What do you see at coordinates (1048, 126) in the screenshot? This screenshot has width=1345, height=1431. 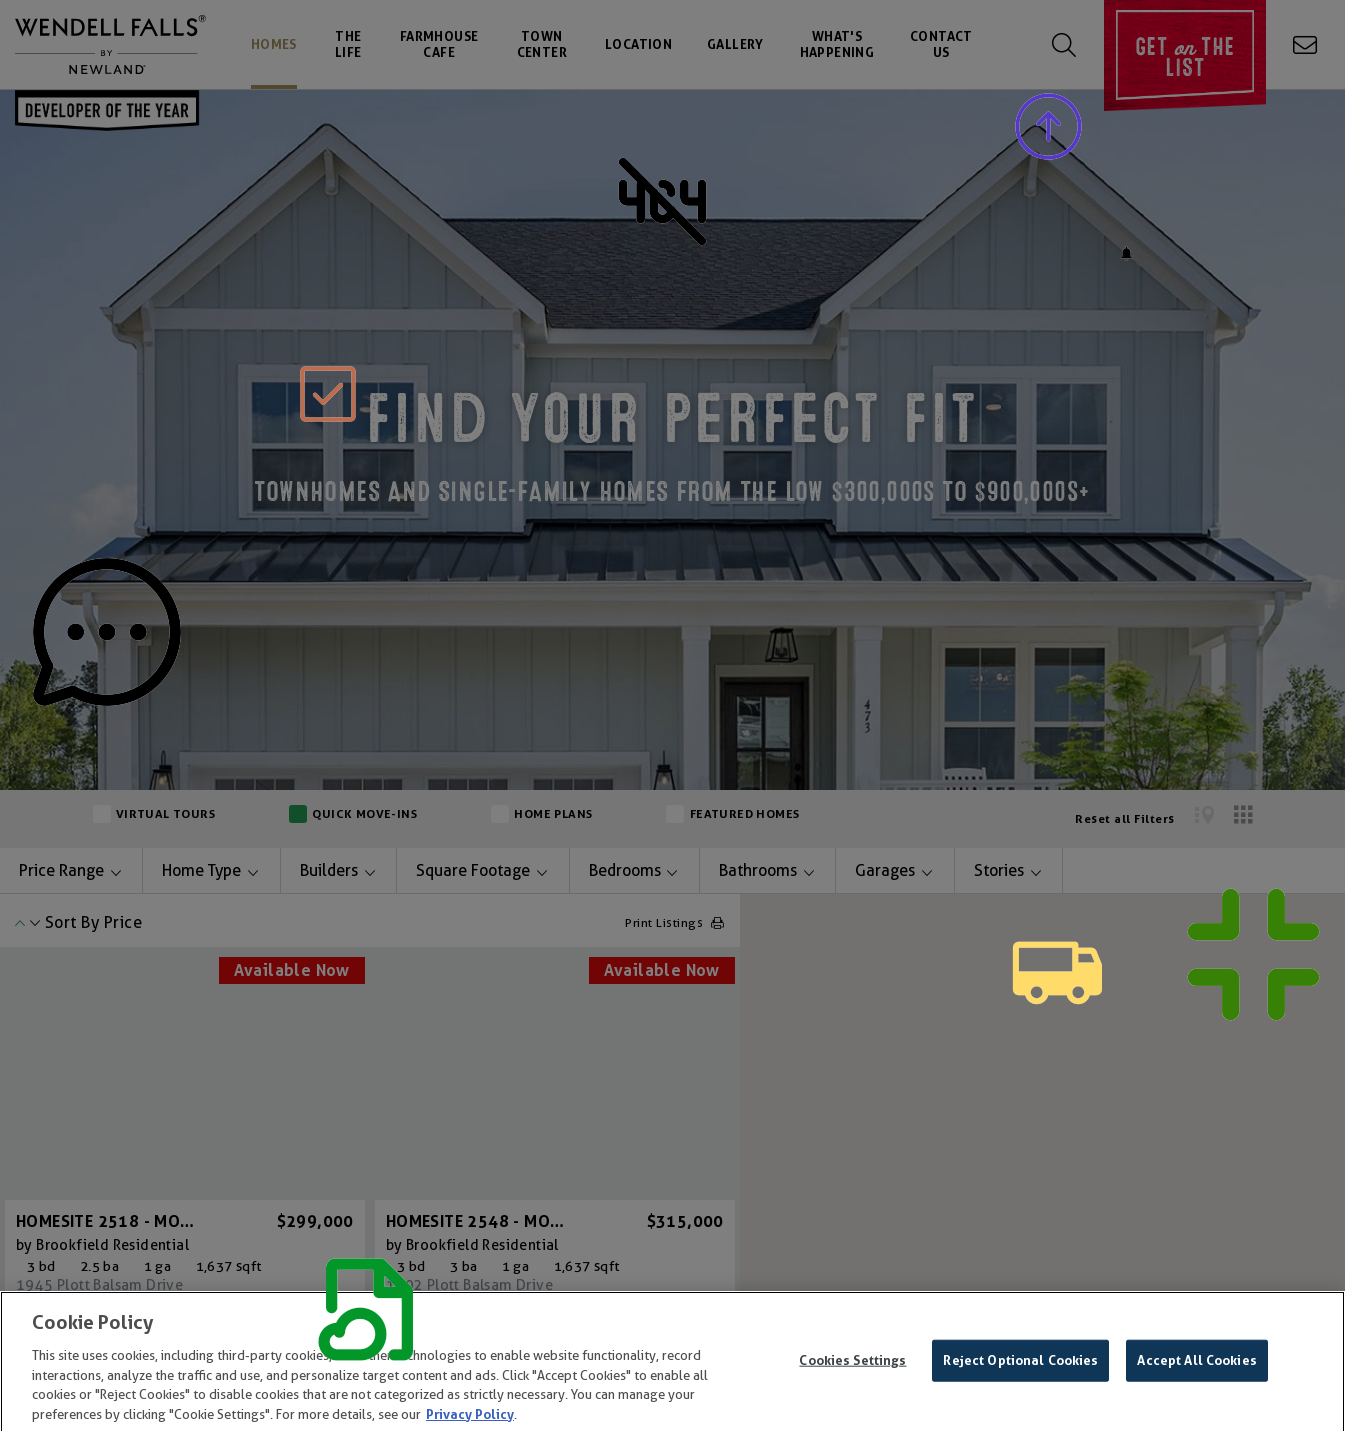 I see `scroll to top of page` at bounding box center [1048, 126].